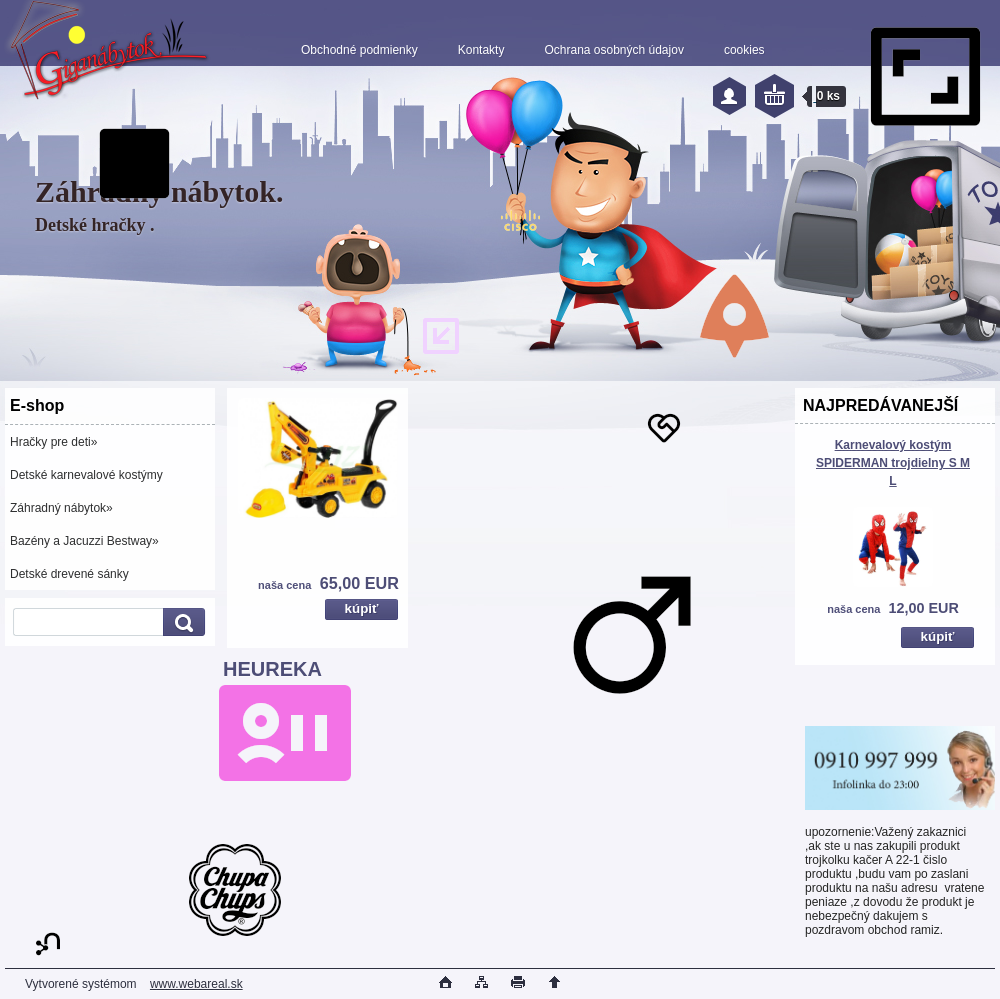  What do you see at coordinates (134, 163) in the screenshot?
I see `stop media playback` at bounding box center [134, 163].